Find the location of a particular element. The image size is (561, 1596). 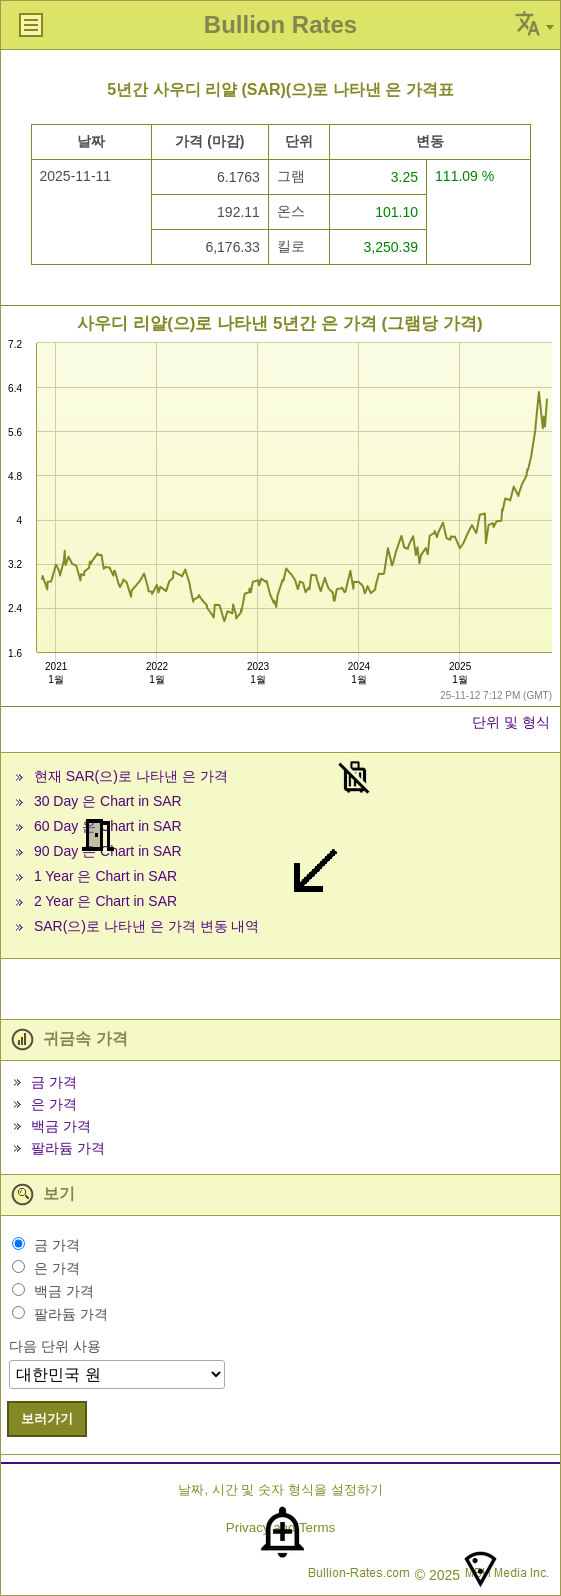

enter or access a meeting room is located at coordinates (98, 835).